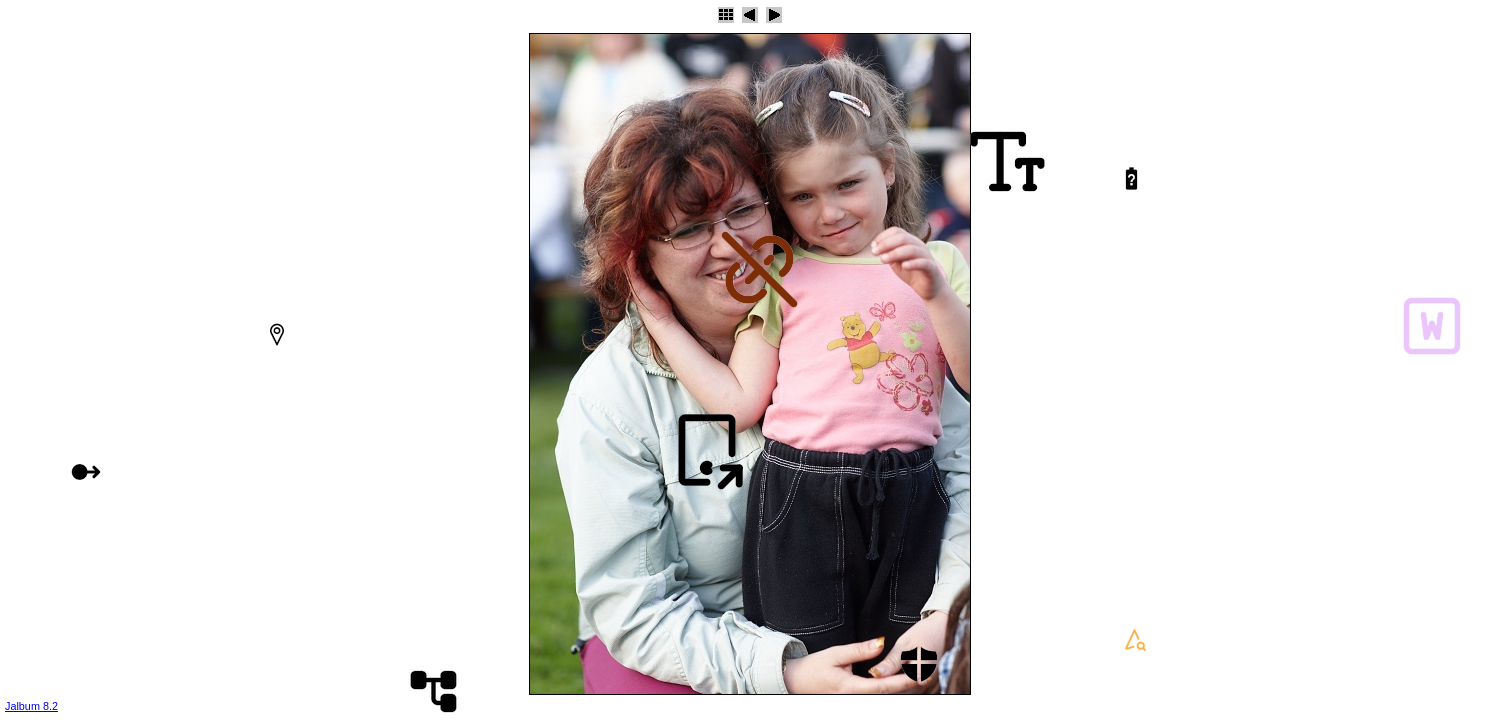 This screenshot has width=1500, height=720. What do you see at coordinates (1432, 326) in the screenshot?
I see `keyboard key for the letter W` at bounding box center [1432, 326].